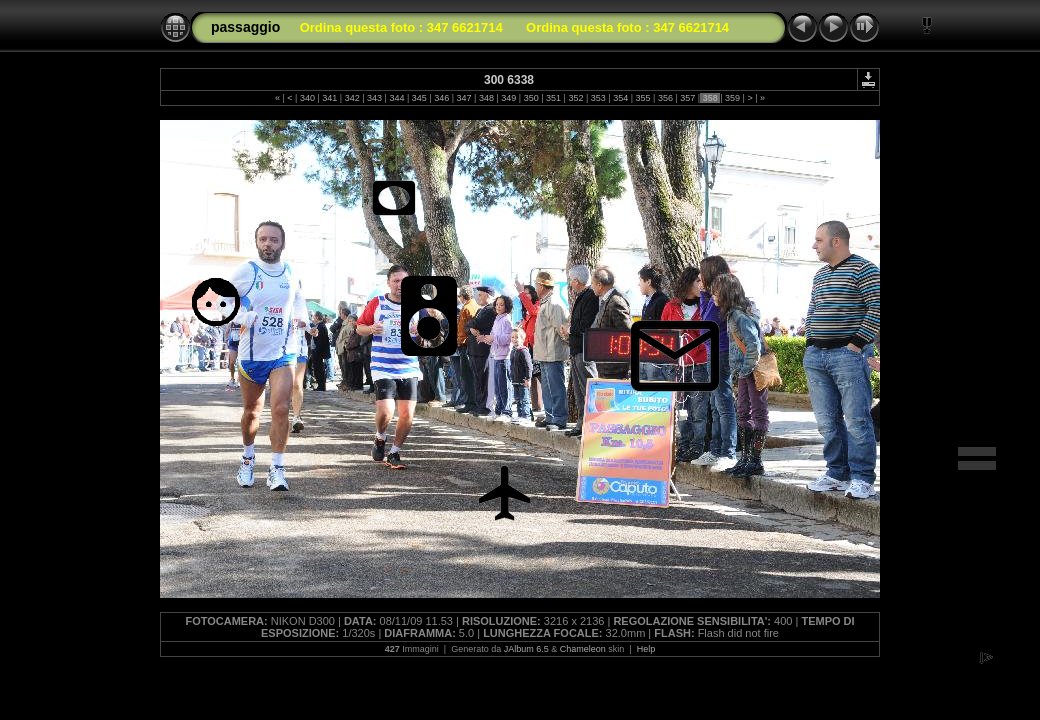 The image size is (1040, 720). Describe the element at coordinates (986, 658) in the screenshot. I see `rotate text direction downward` at that location.